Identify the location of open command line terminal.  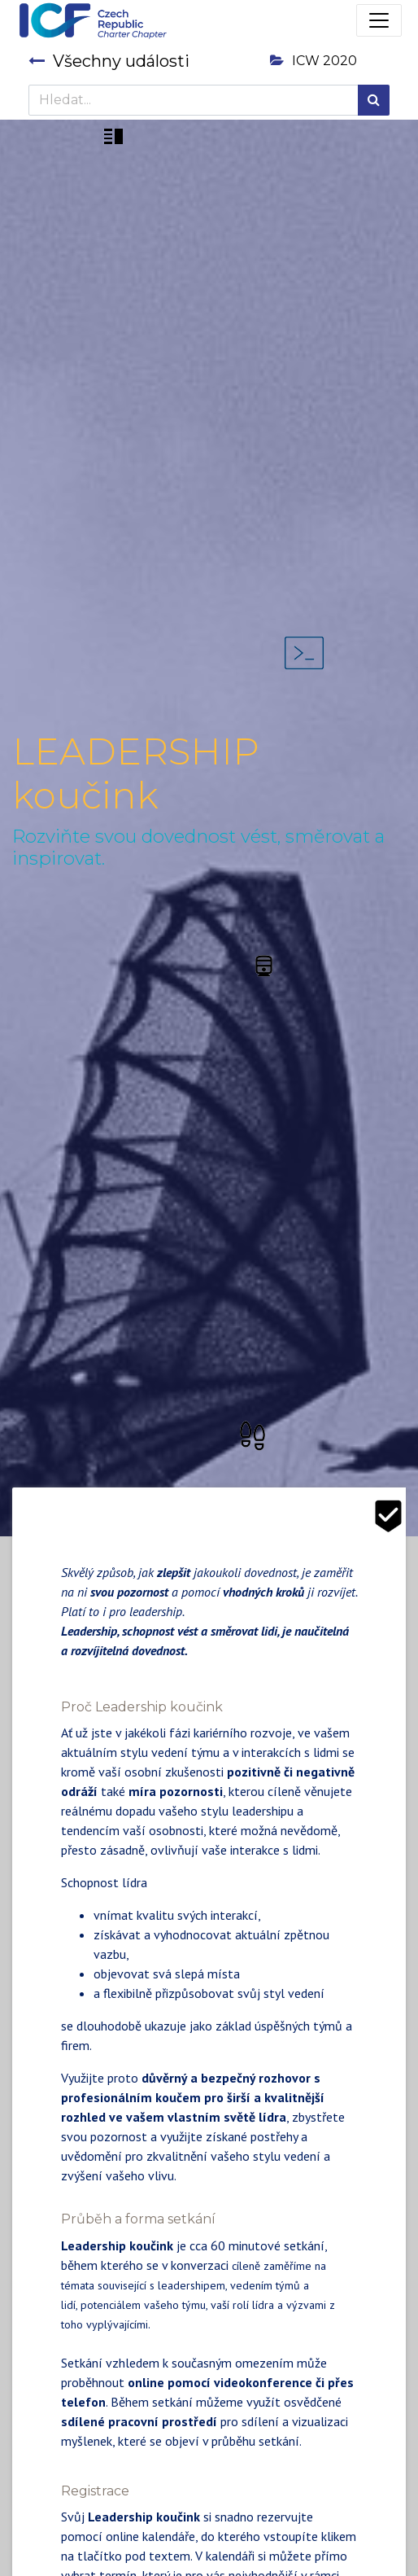
(304, 653).